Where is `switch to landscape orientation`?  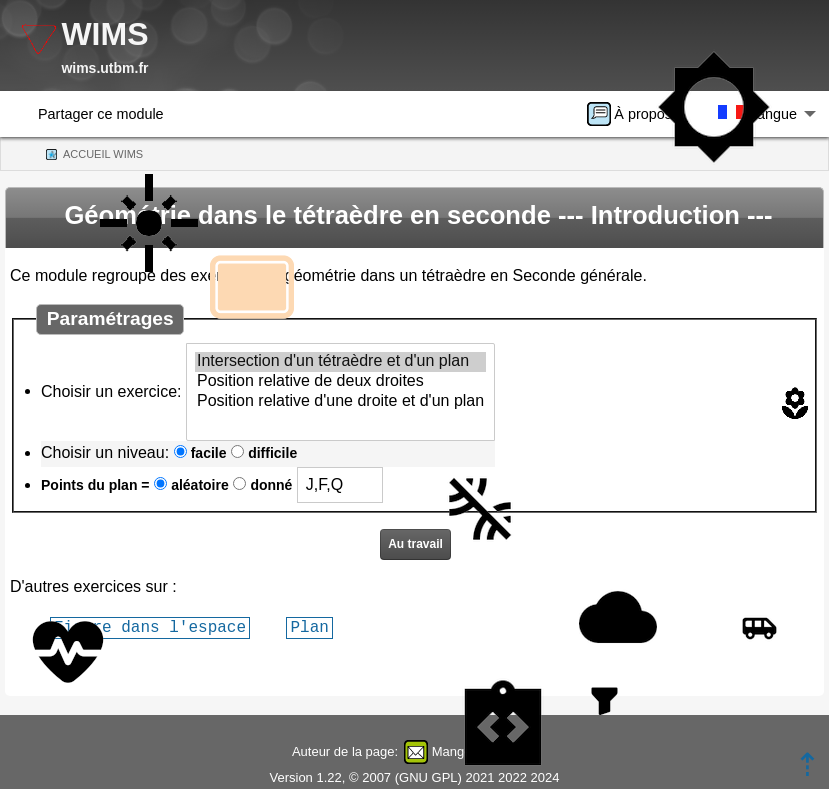 switch to landscape orientation is located at coordinates (252, 287).